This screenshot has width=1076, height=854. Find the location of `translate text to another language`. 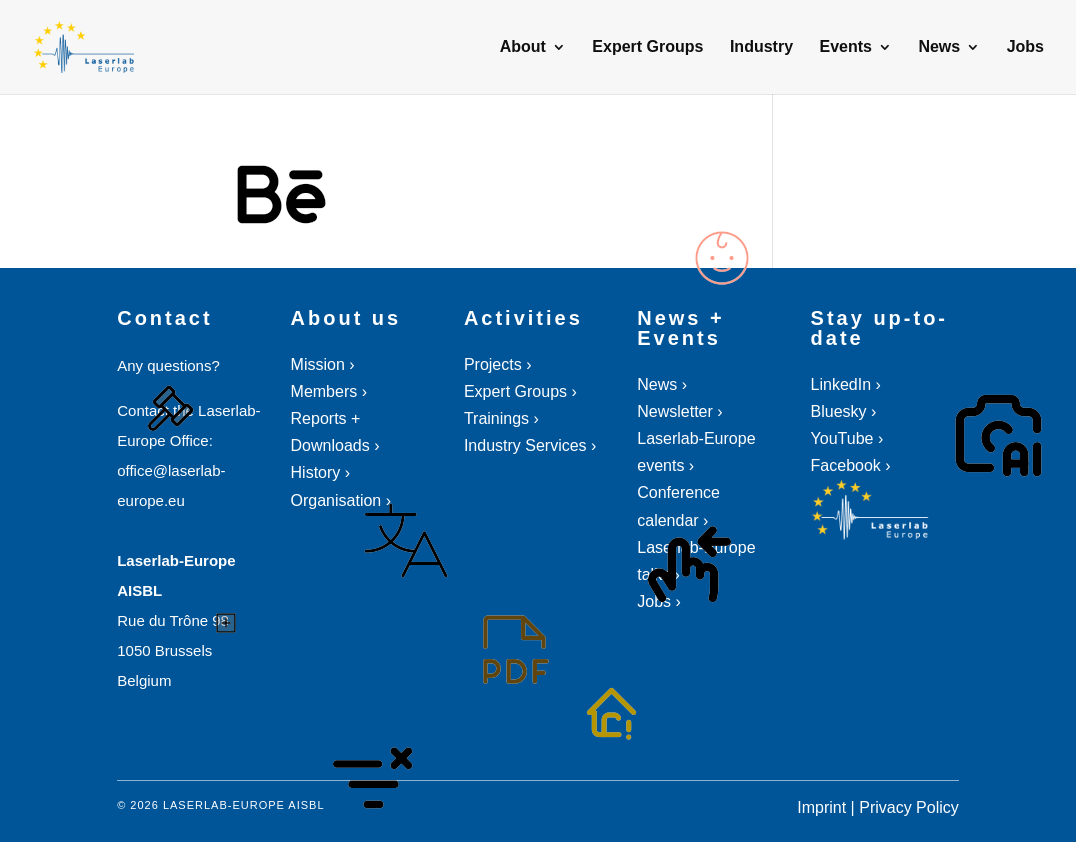

translate text to another language is located at coordinates (403, 542).